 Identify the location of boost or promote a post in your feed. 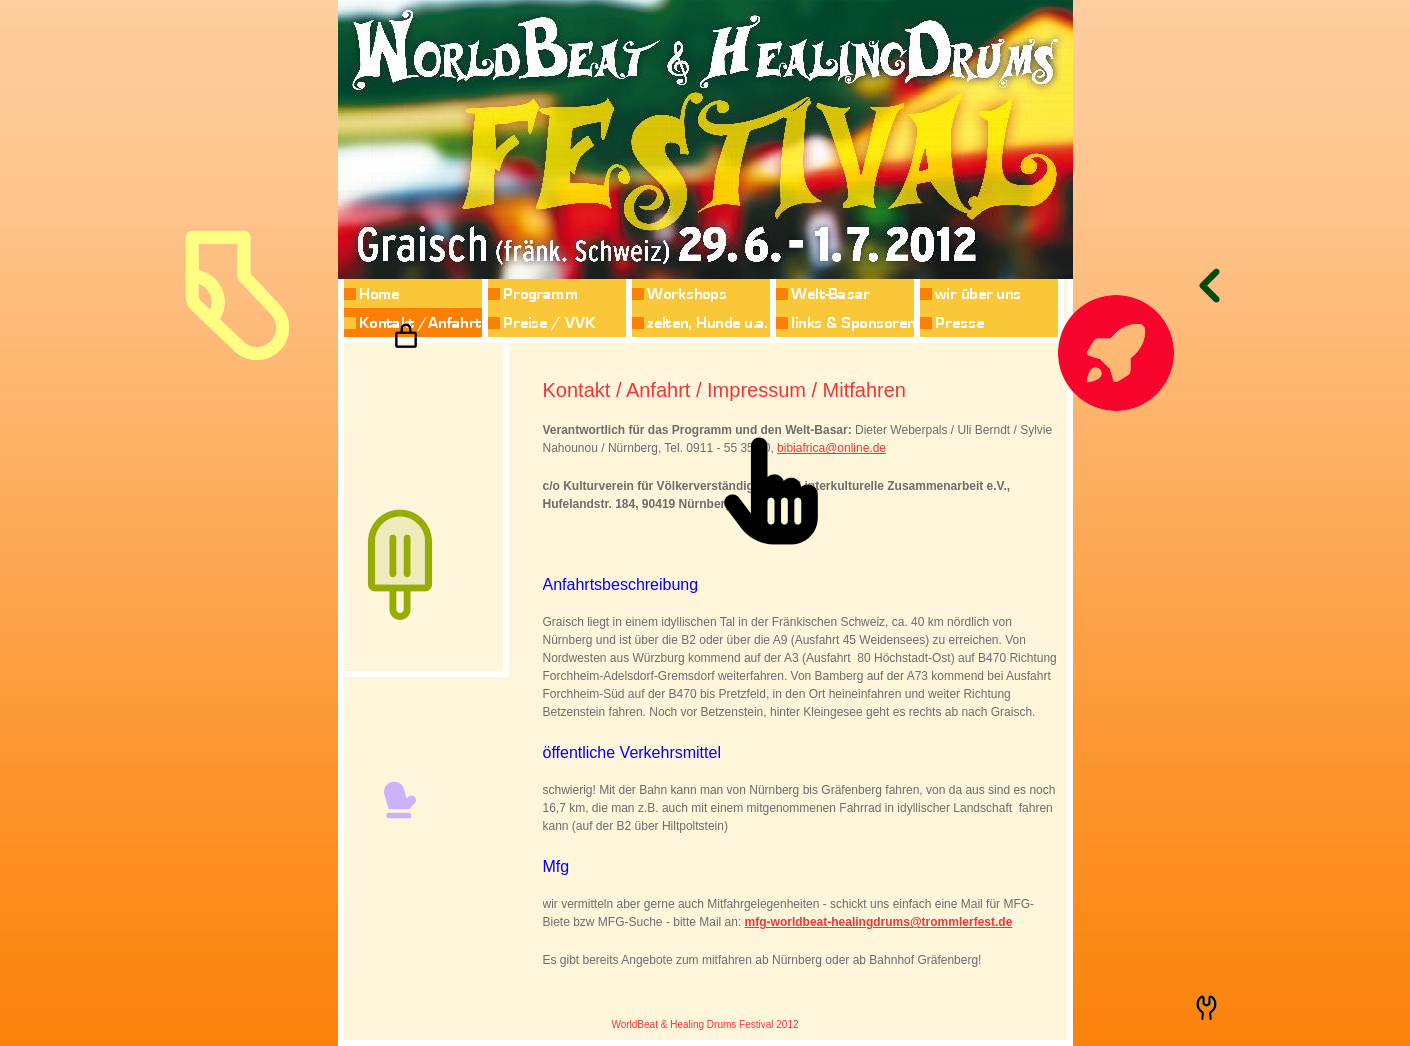
(1116, 353).